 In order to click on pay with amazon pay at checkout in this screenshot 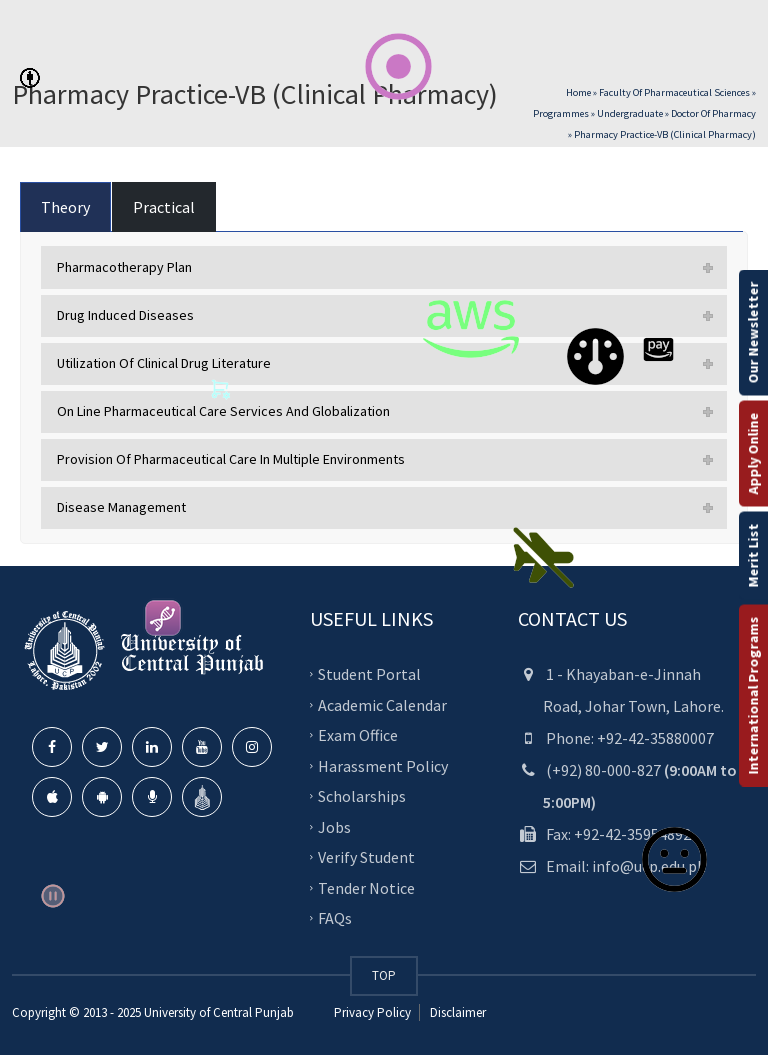, I will do `click(658, 349)`.